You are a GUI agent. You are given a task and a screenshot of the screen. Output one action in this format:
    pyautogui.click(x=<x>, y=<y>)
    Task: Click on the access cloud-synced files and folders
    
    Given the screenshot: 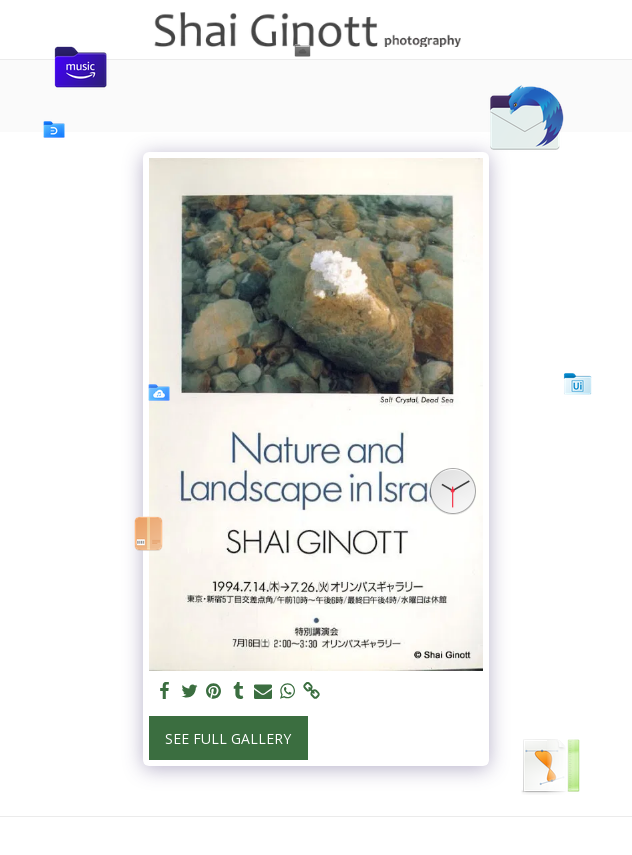 What is the action you would take?
    pyautogui.click(x=302, y=50)
    